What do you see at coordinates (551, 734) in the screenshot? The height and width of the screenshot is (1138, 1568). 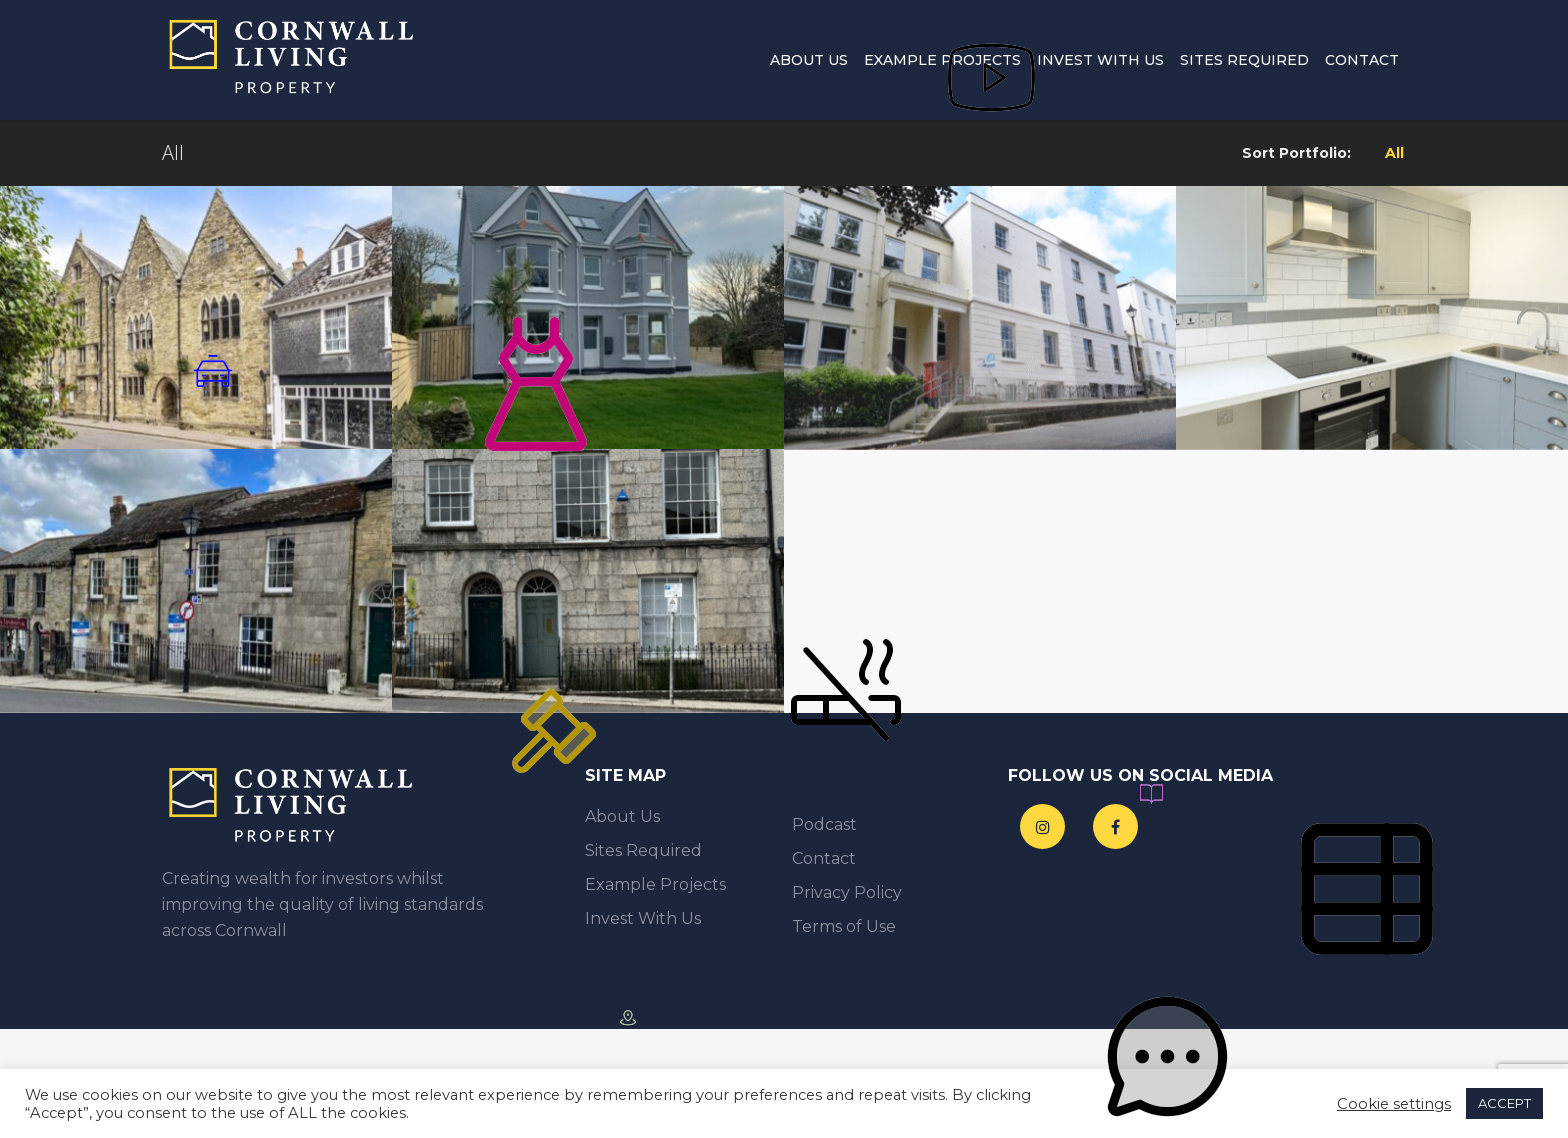 I see `access legal or terms of service information` at bounding box center [551, 734].